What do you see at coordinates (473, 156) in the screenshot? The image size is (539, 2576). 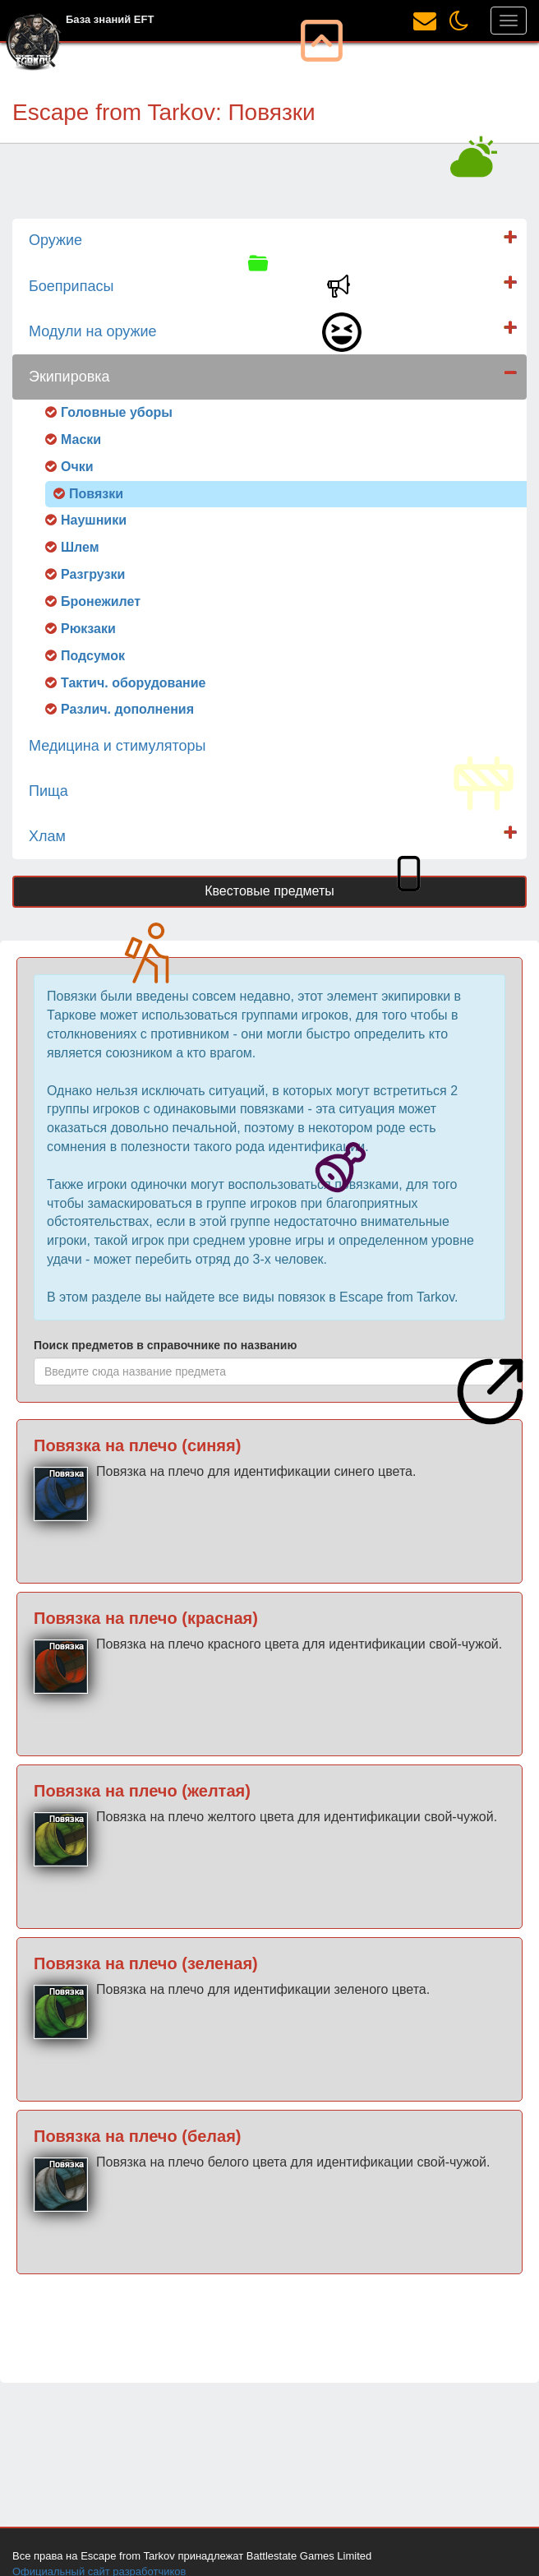 I see `indicates partly cloudy weather conditions` at bounding box center [473, 156].